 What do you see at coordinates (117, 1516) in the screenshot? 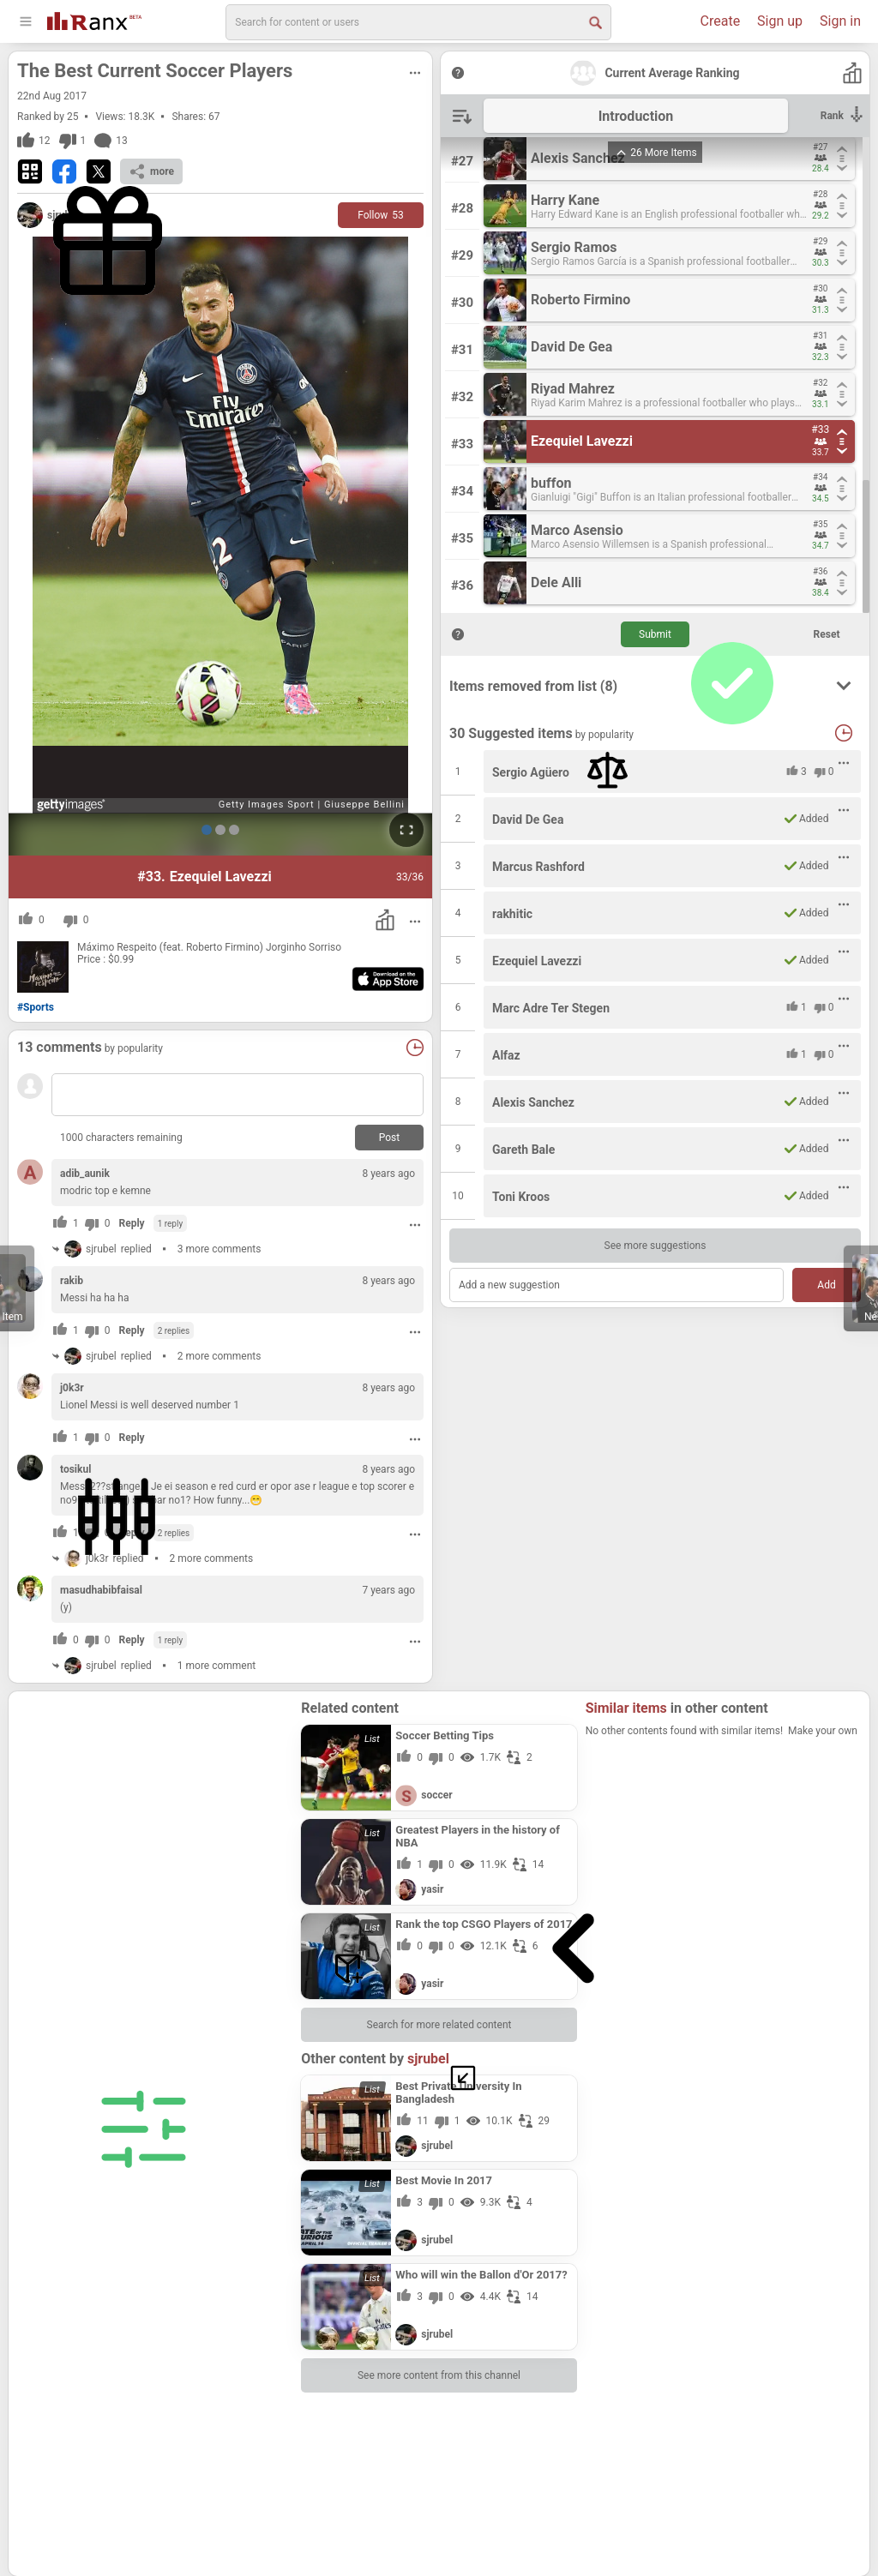
I see `configure audio or video input connections` at bounding box center [117, 1516].